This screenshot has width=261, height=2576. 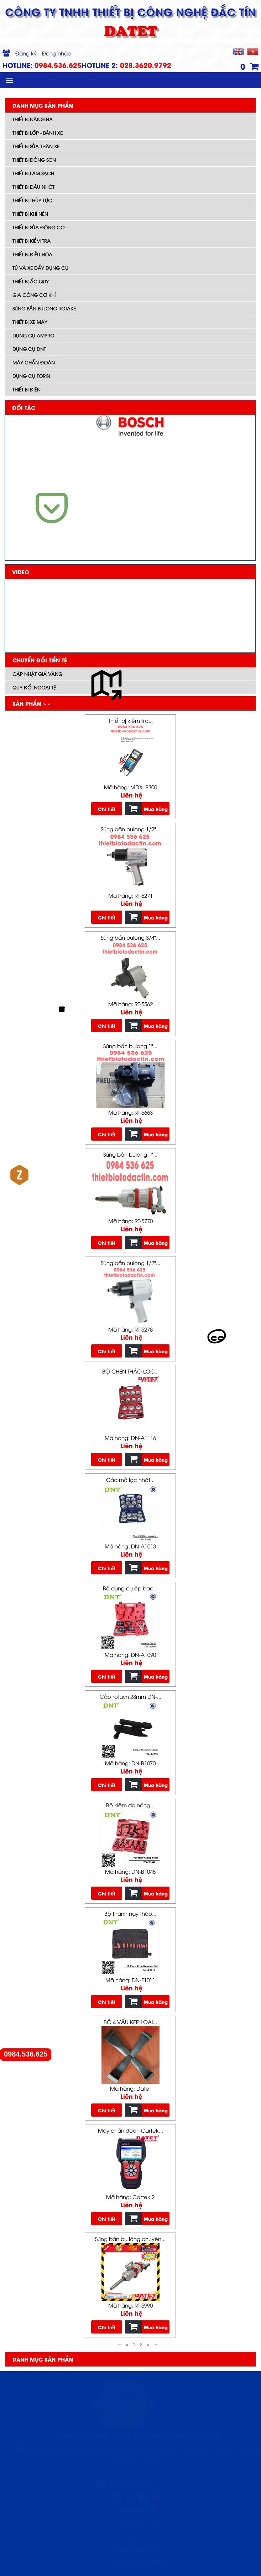 I want to click on browse bakery or bread products, so click(x=62, y=1009).